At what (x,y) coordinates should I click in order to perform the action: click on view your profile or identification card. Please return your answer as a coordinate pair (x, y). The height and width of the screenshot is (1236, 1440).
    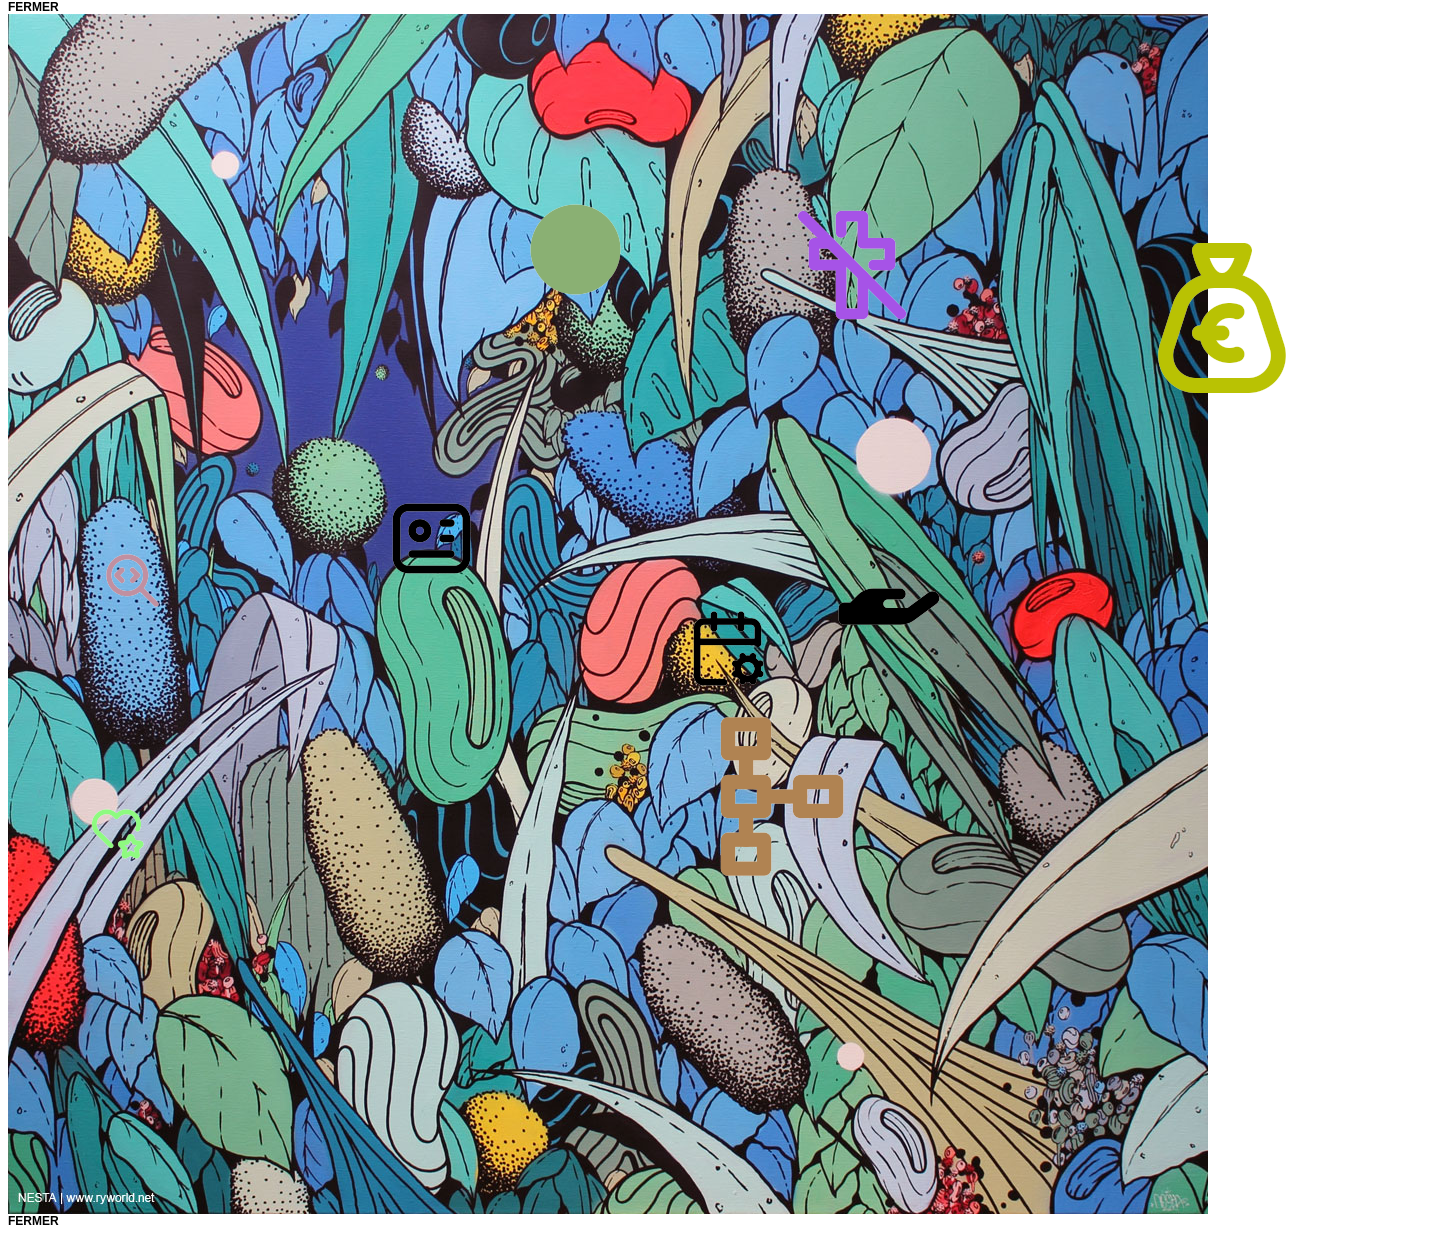
    Looking at the image, I should click on (431, 538).